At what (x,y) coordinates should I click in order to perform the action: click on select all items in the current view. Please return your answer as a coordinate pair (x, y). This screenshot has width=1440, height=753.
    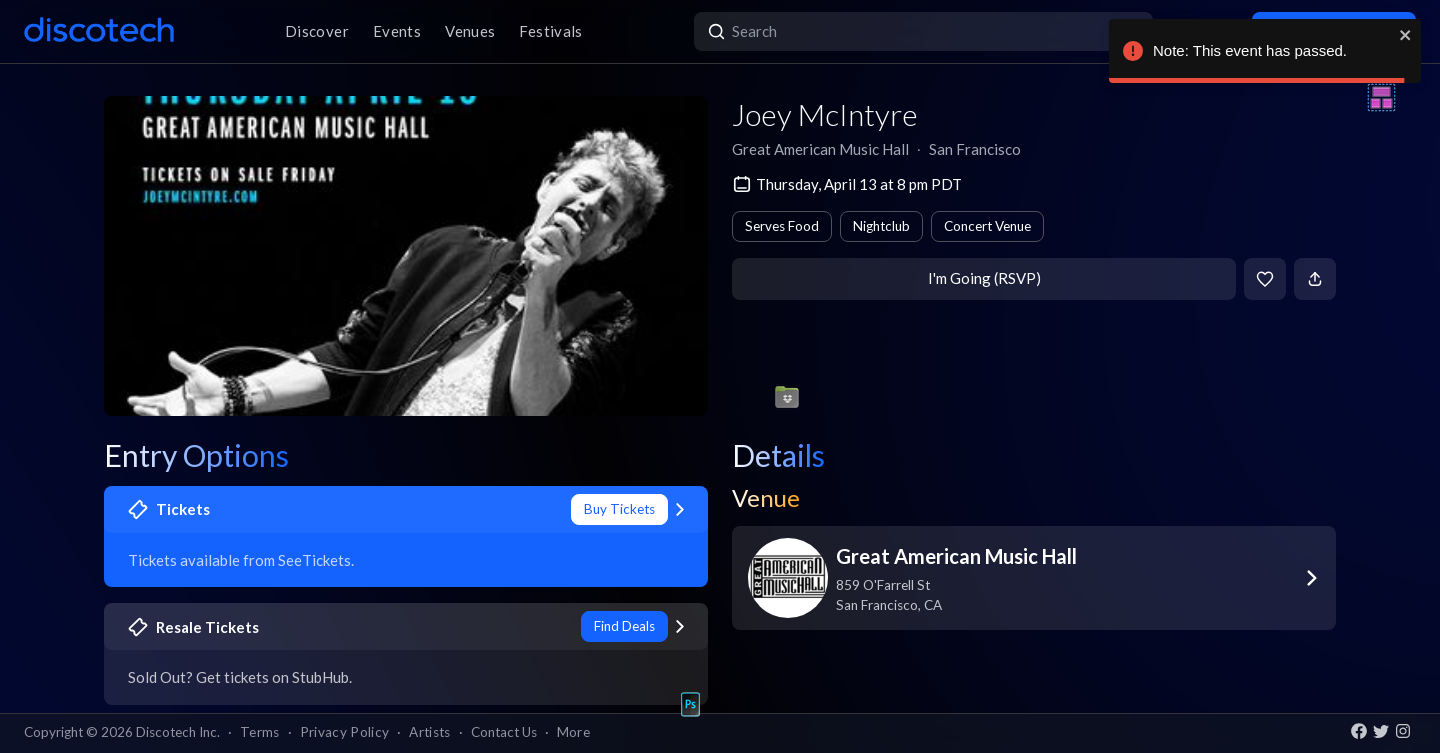
    Looking at the image, I should click on (1381, 97).